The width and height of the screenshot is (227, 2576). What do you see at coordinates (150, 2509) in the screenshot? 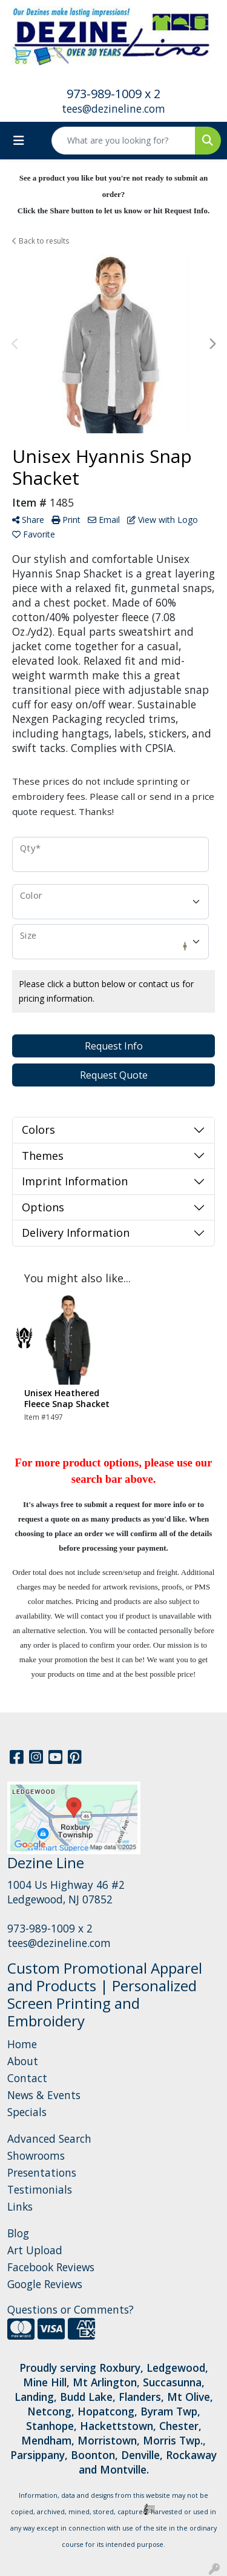
I see `view sheet music or musical scores` at bounding box center [150, 2509].